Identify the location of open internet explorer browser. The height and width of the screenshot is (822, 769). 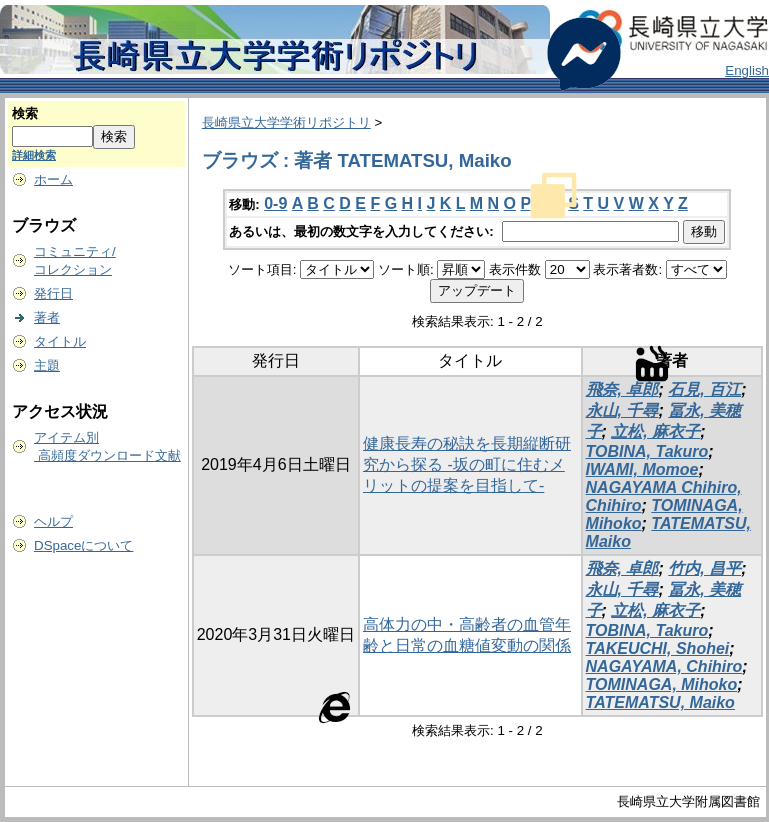
(334, 707).